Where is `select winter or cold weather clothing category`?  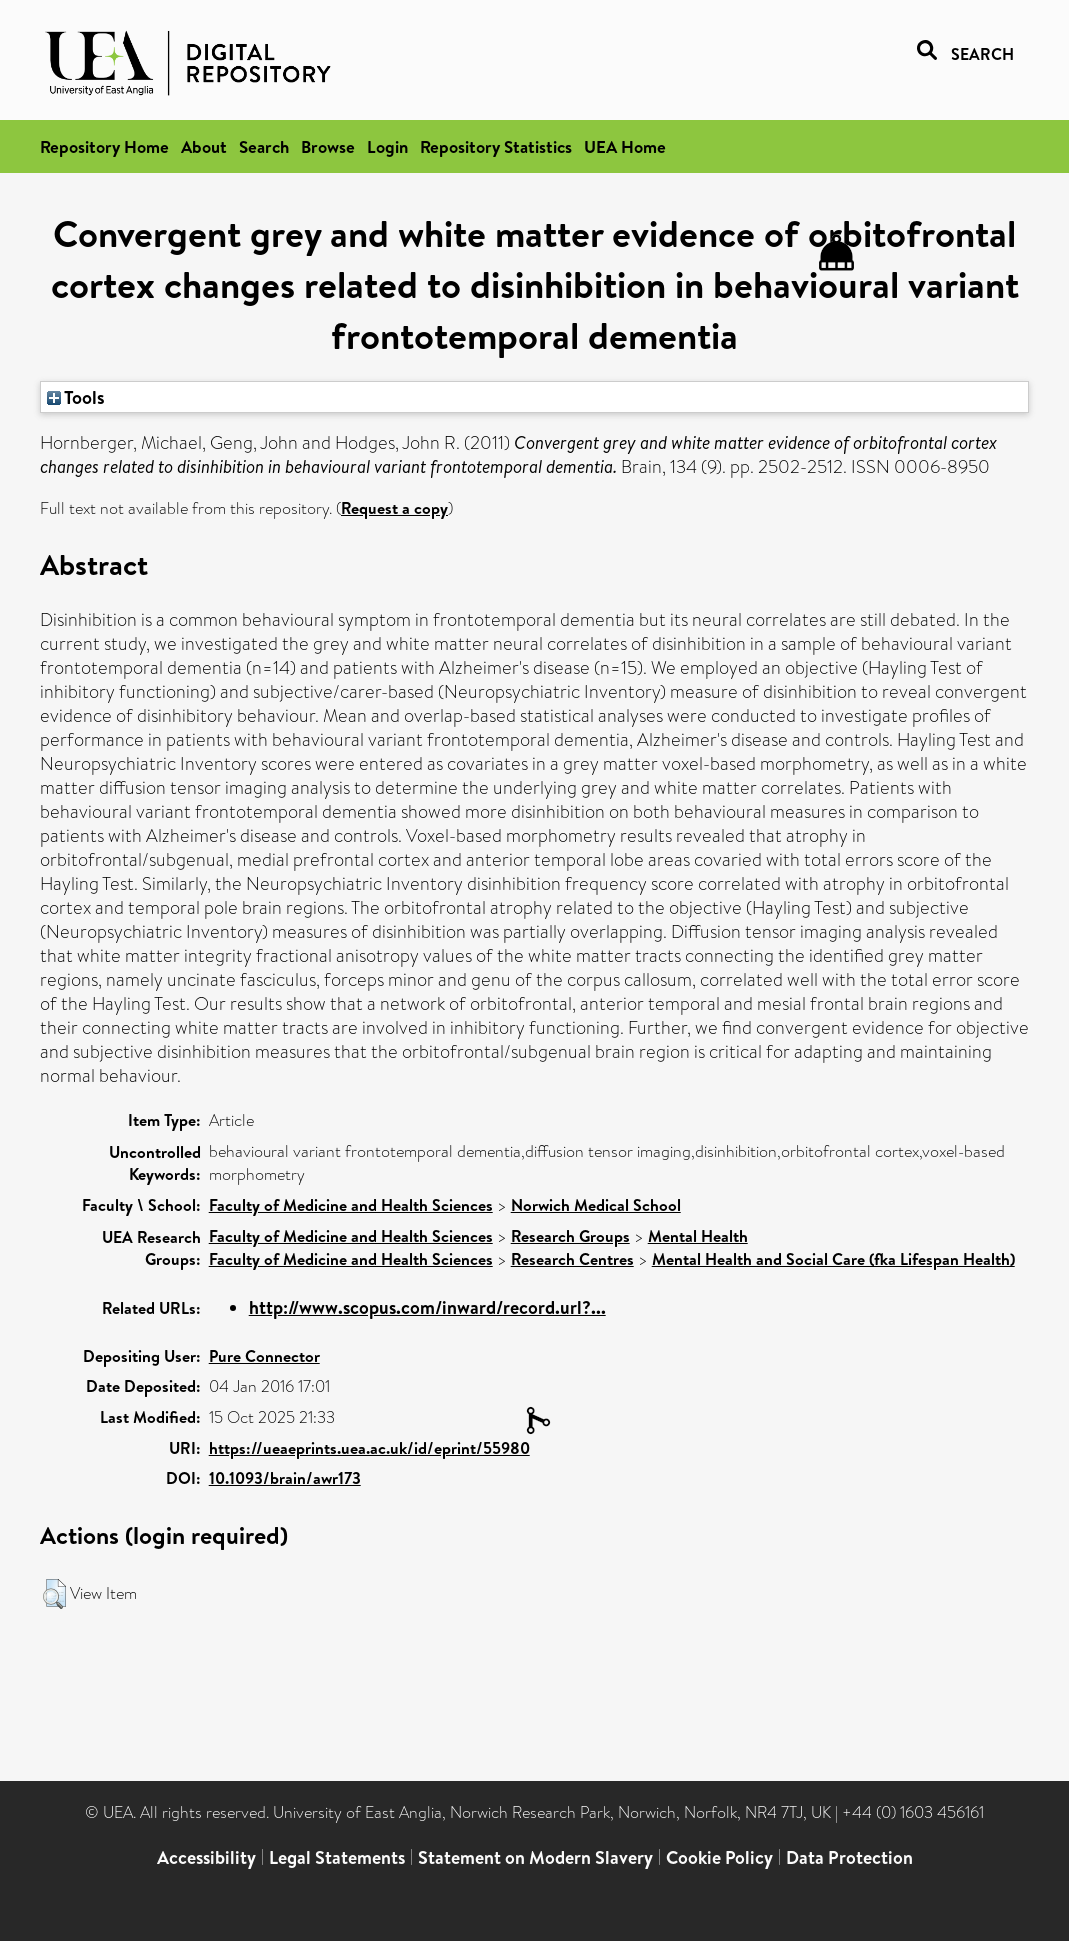 select winter or cold weather clothing category is located at coordinates (836, 254).